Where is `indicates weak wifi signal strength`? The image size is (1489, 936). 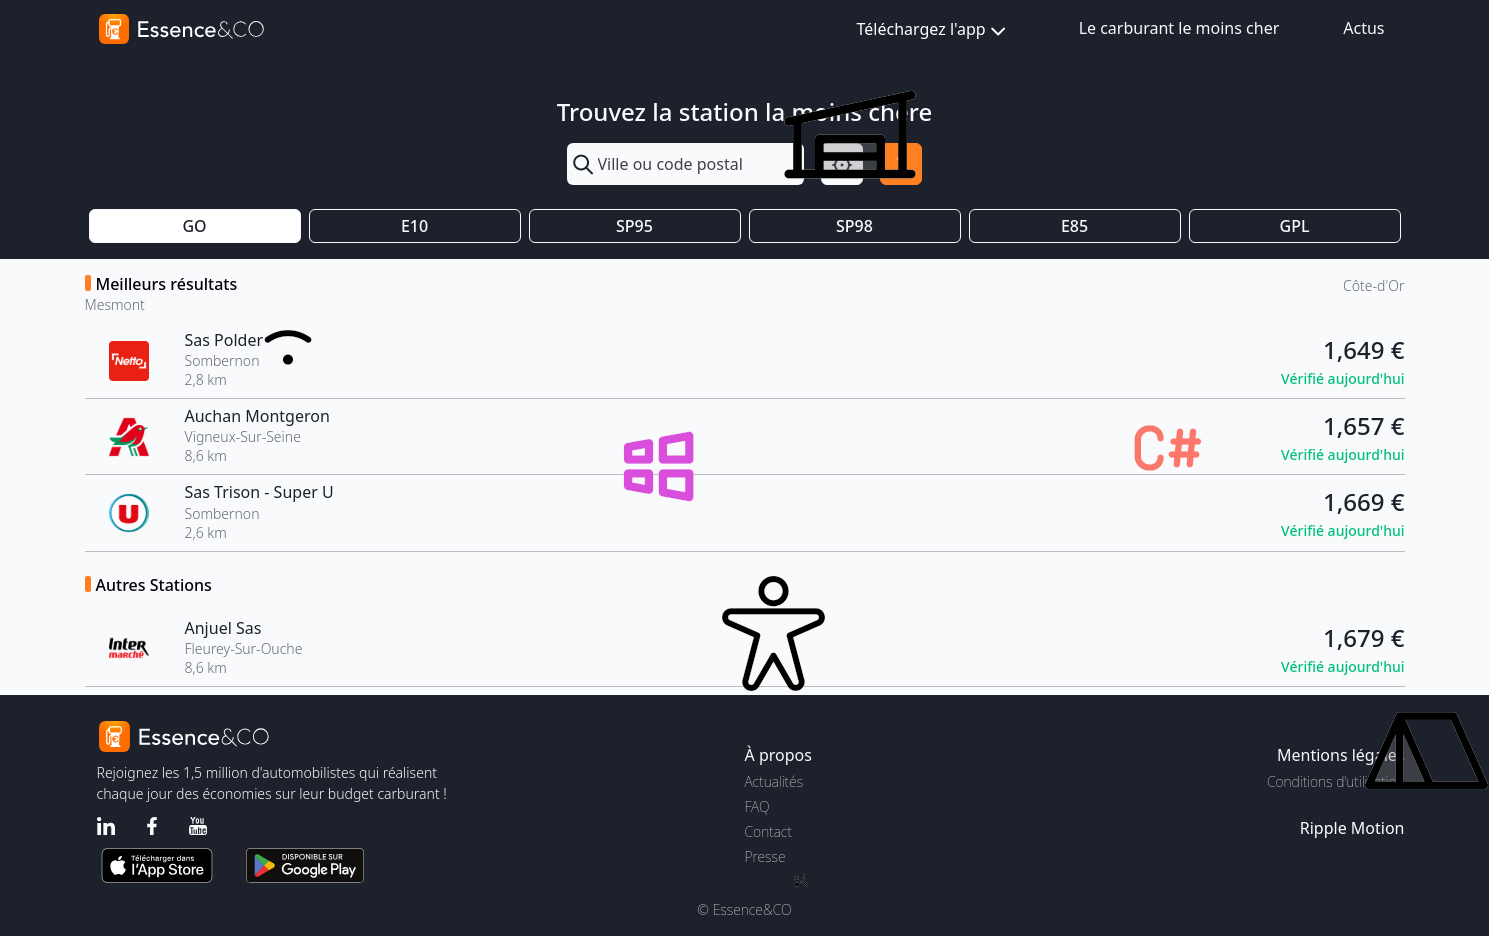 indicates weak wifi signal strength is located at coordinates (288, 321).